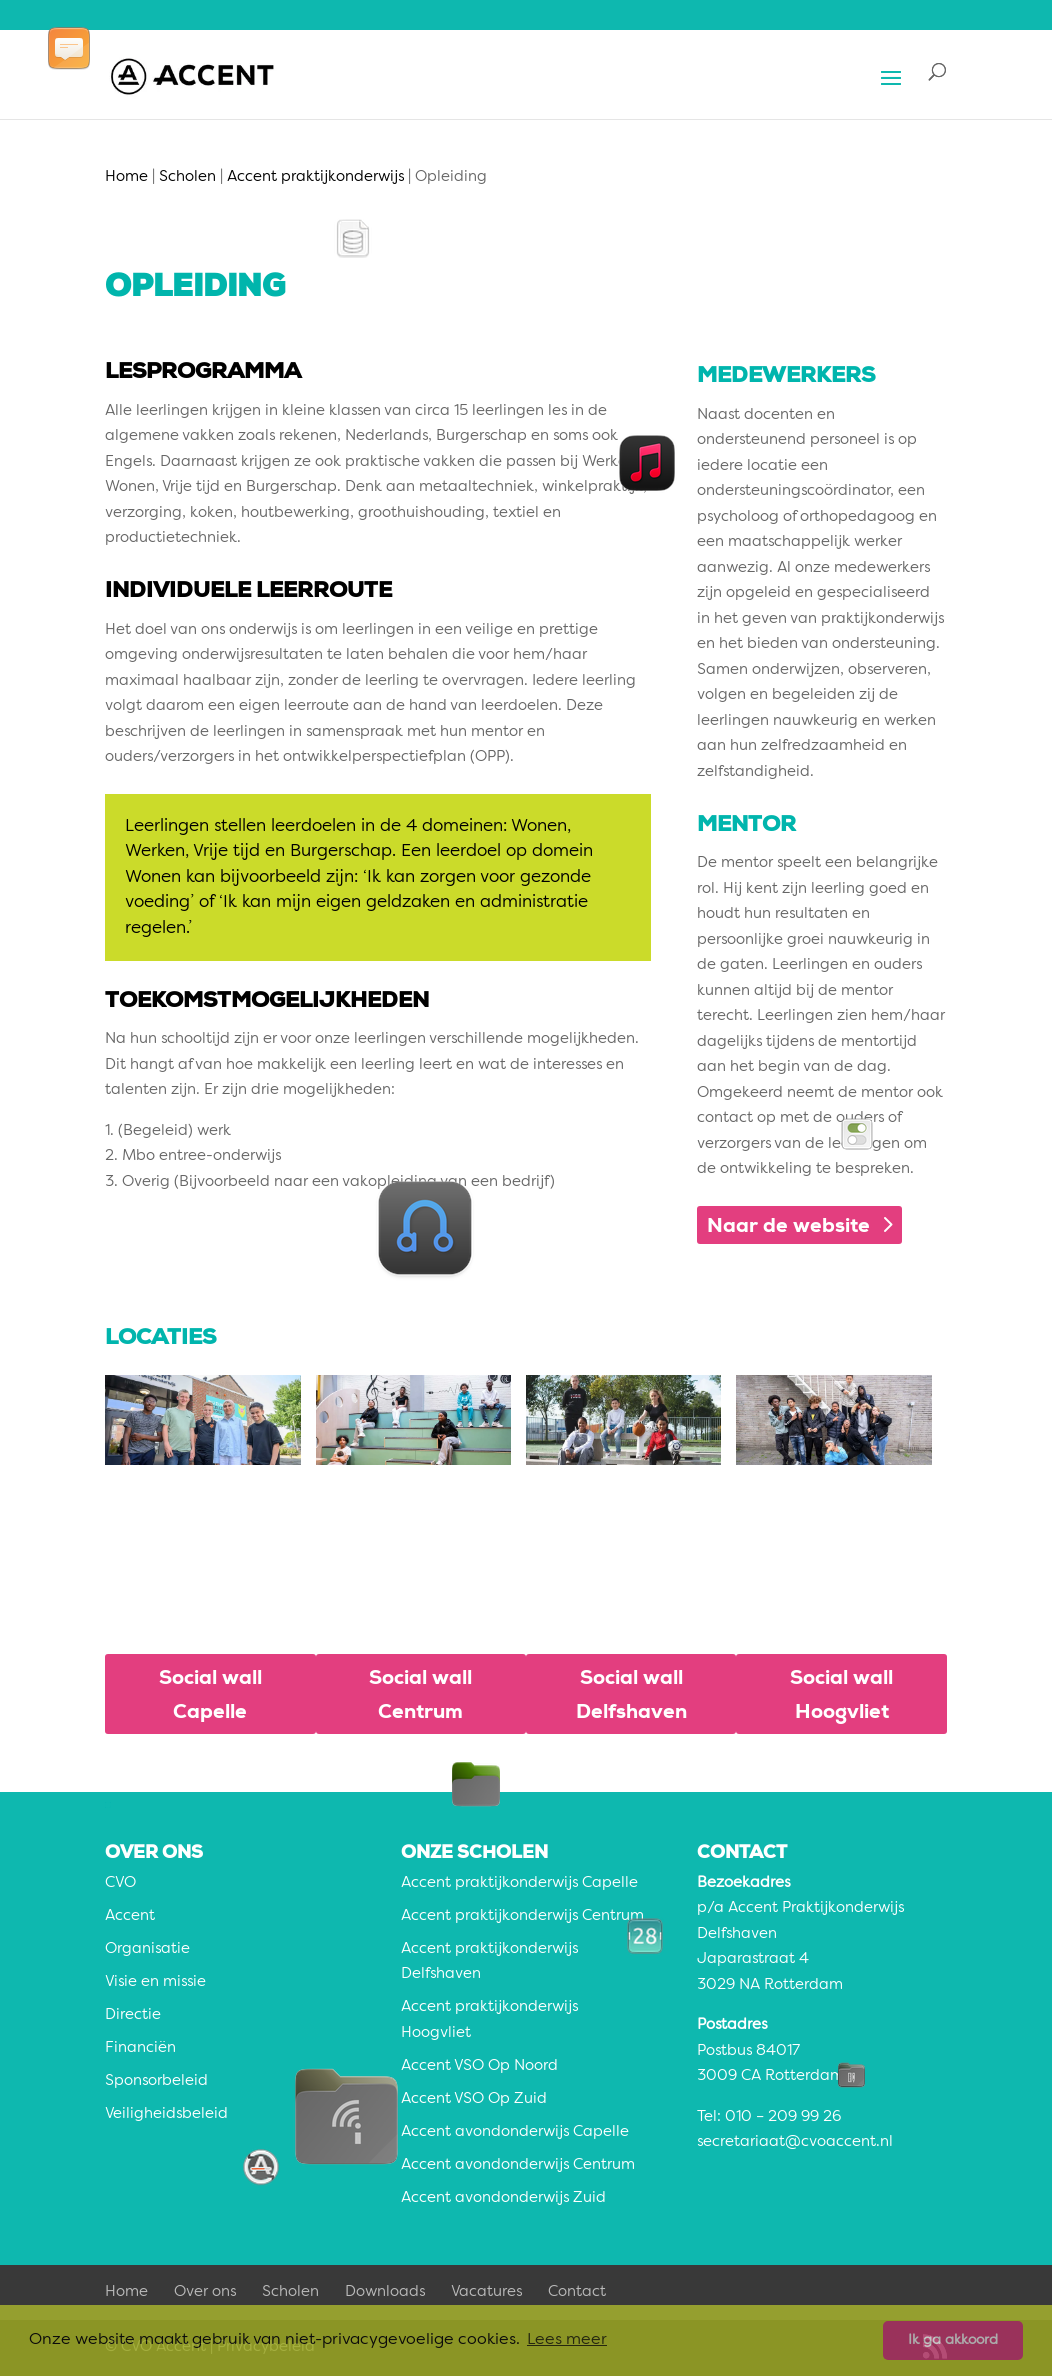 The image size is (1052, 2376). I want to click on open insync cloud sync folder, so click(346, 2116).